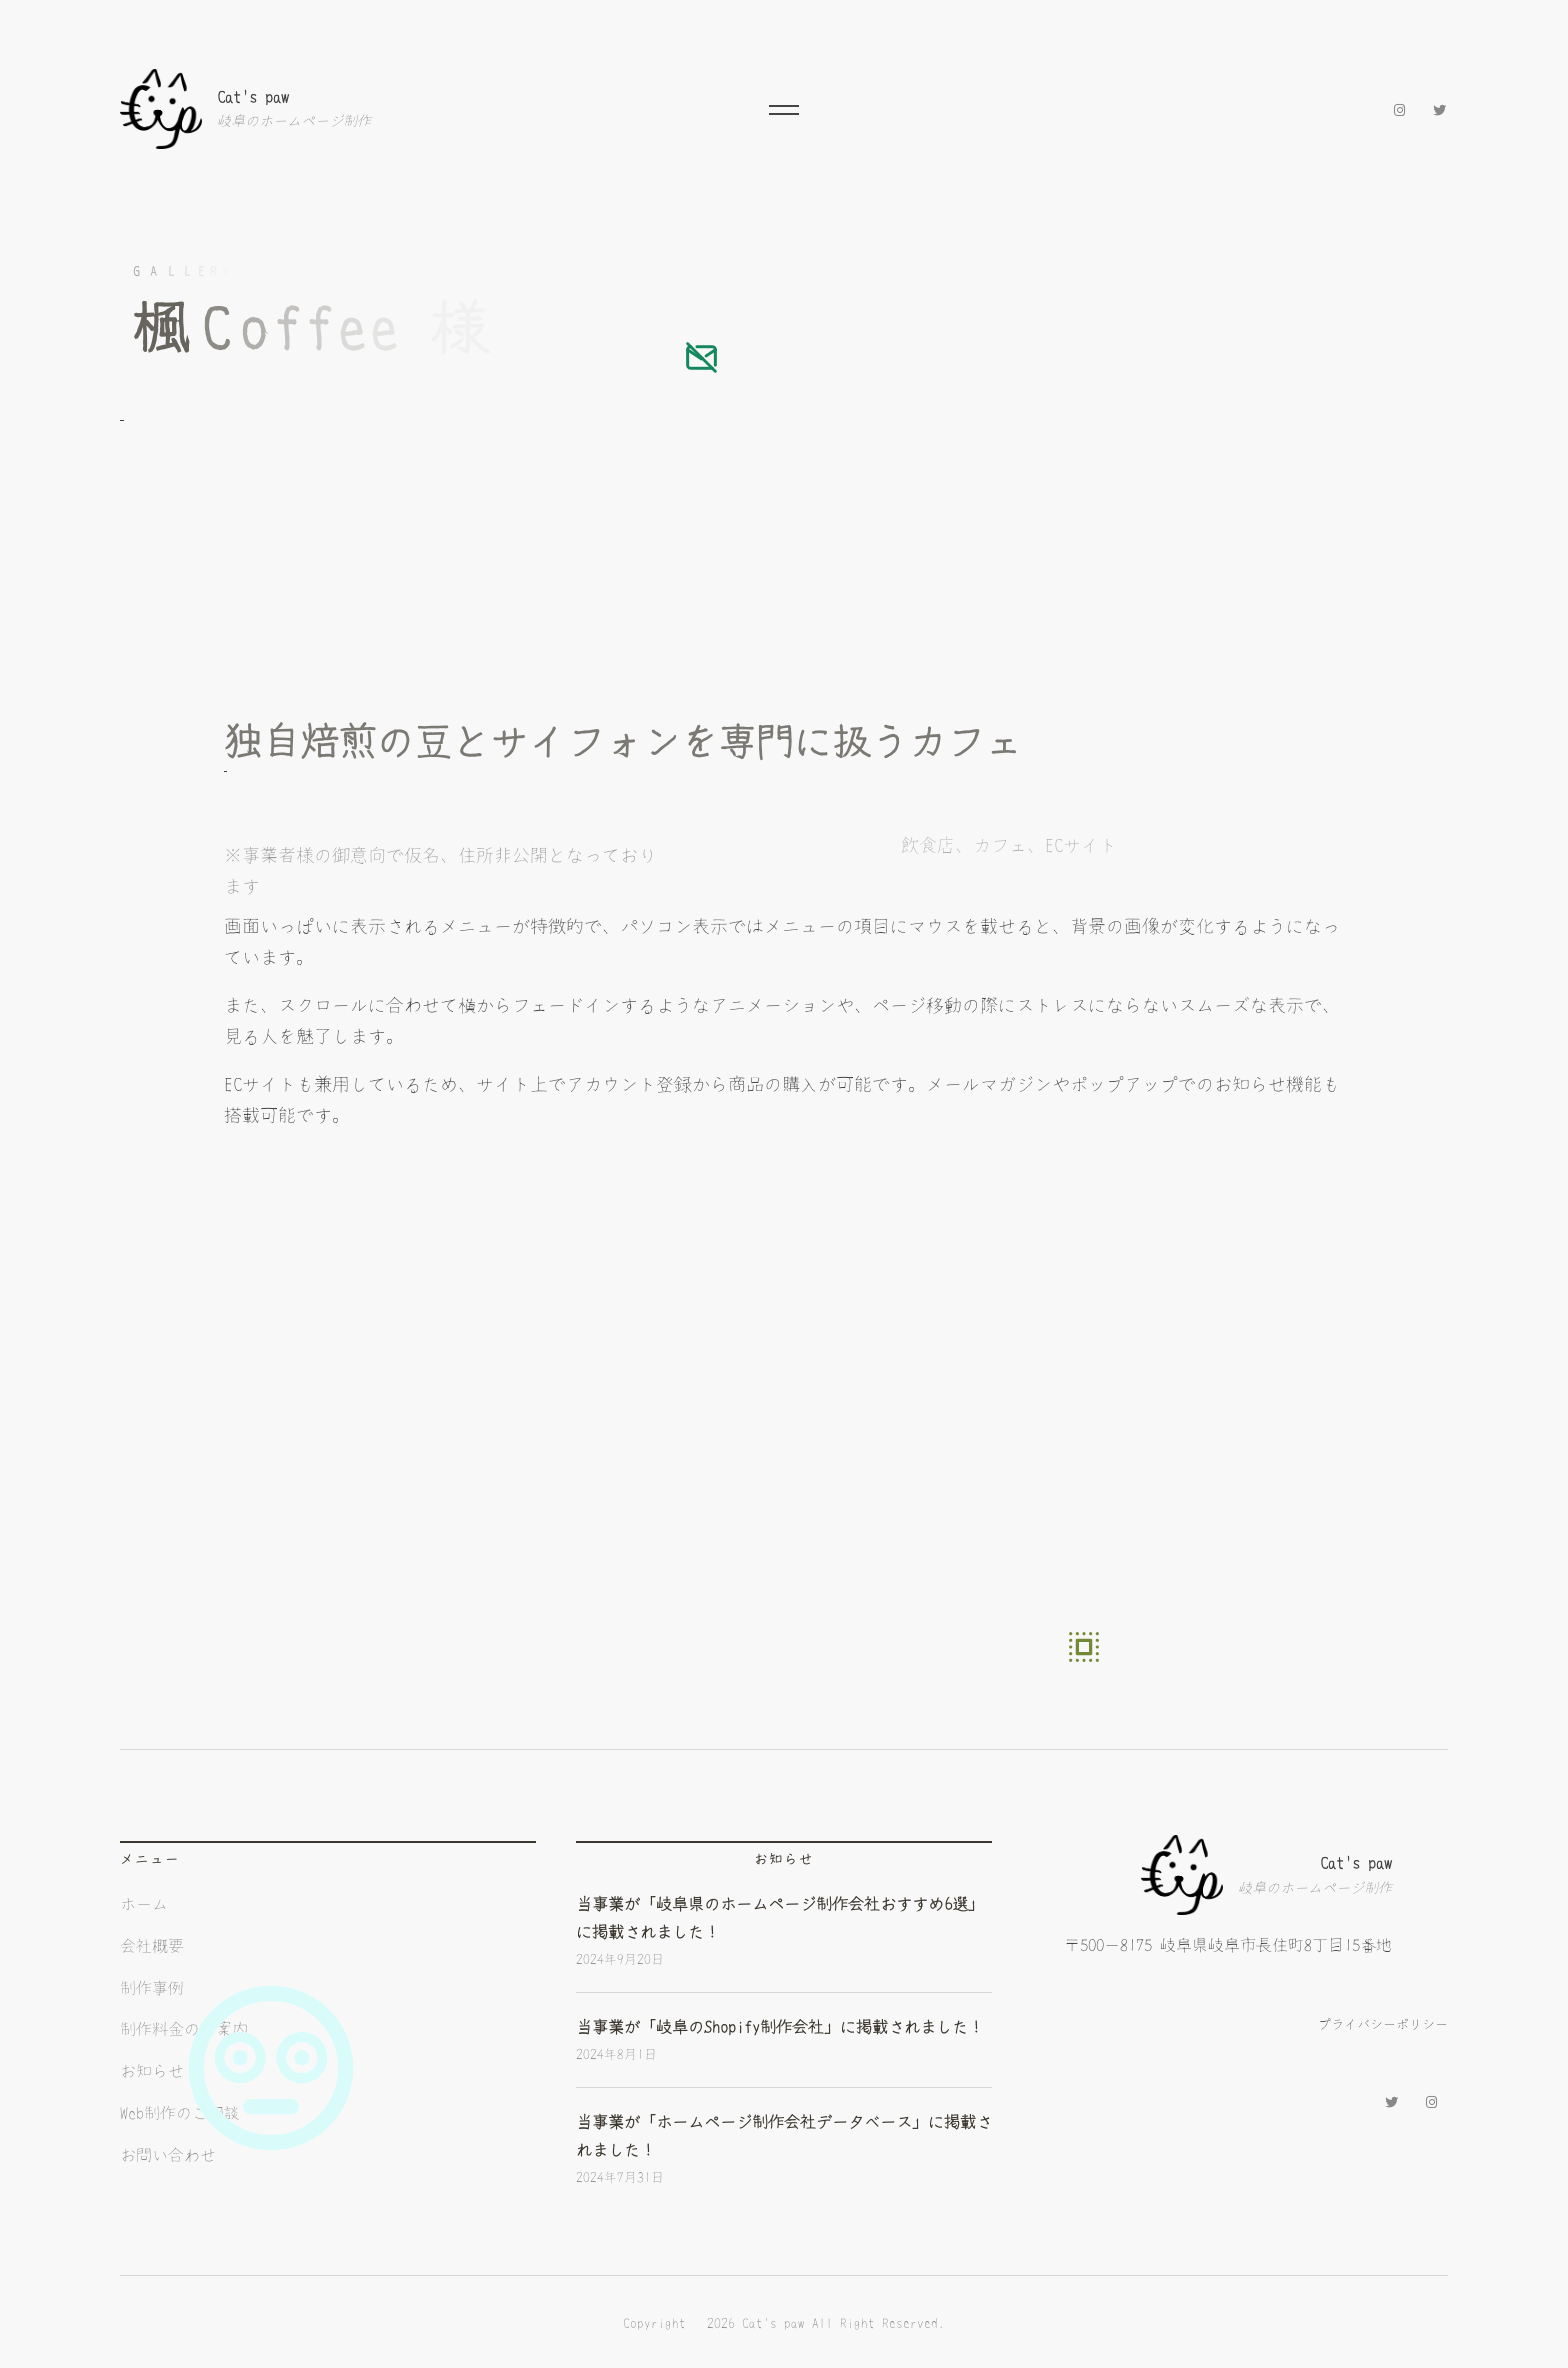  I want to click on email notifications disabled, so click(701, 357).